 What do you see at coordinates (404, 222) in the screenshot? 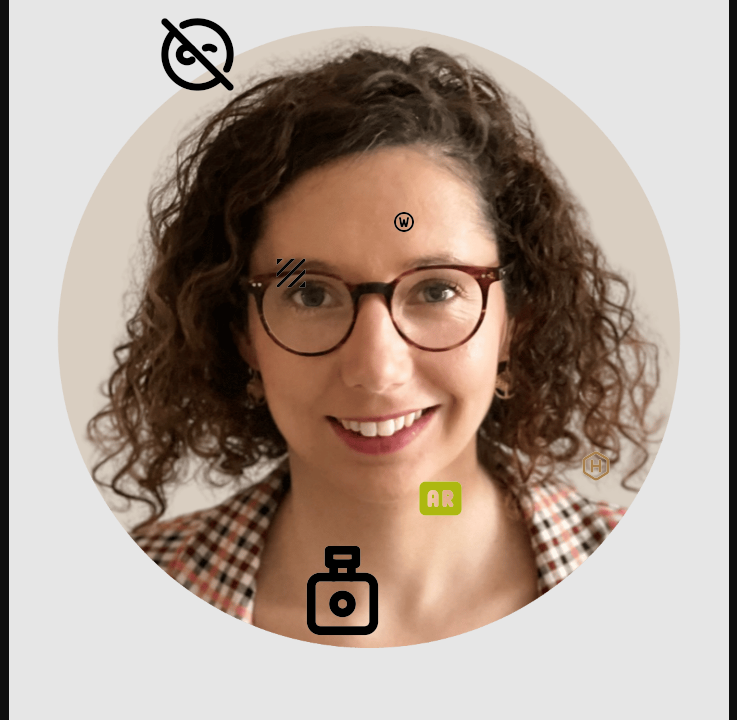
I see `laundry care symbol indicating wash dry setting` at bounding box center [404, 222].